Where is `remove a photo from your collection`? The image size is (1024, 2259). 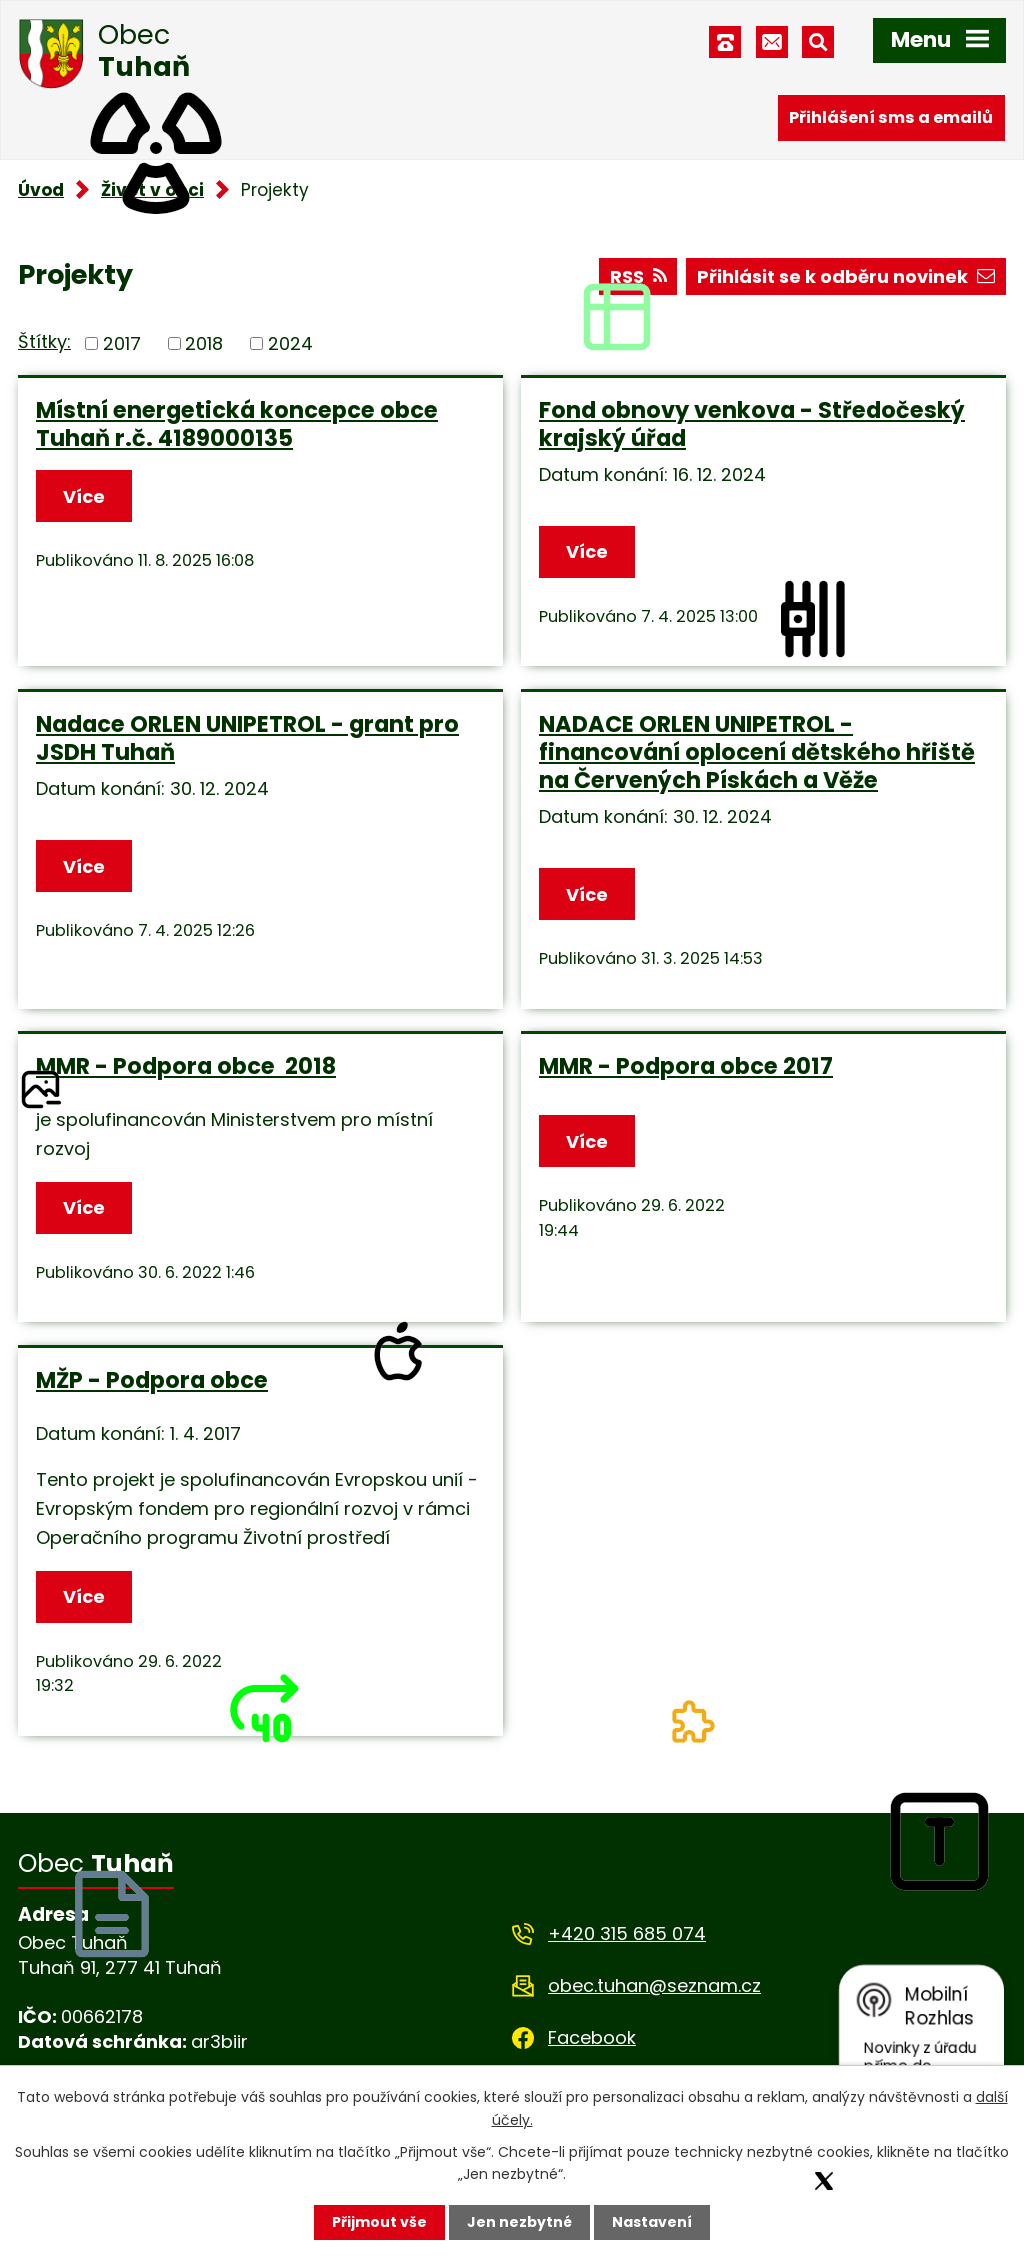
remove a photo from your collection is located at coordinates (40, 1089).